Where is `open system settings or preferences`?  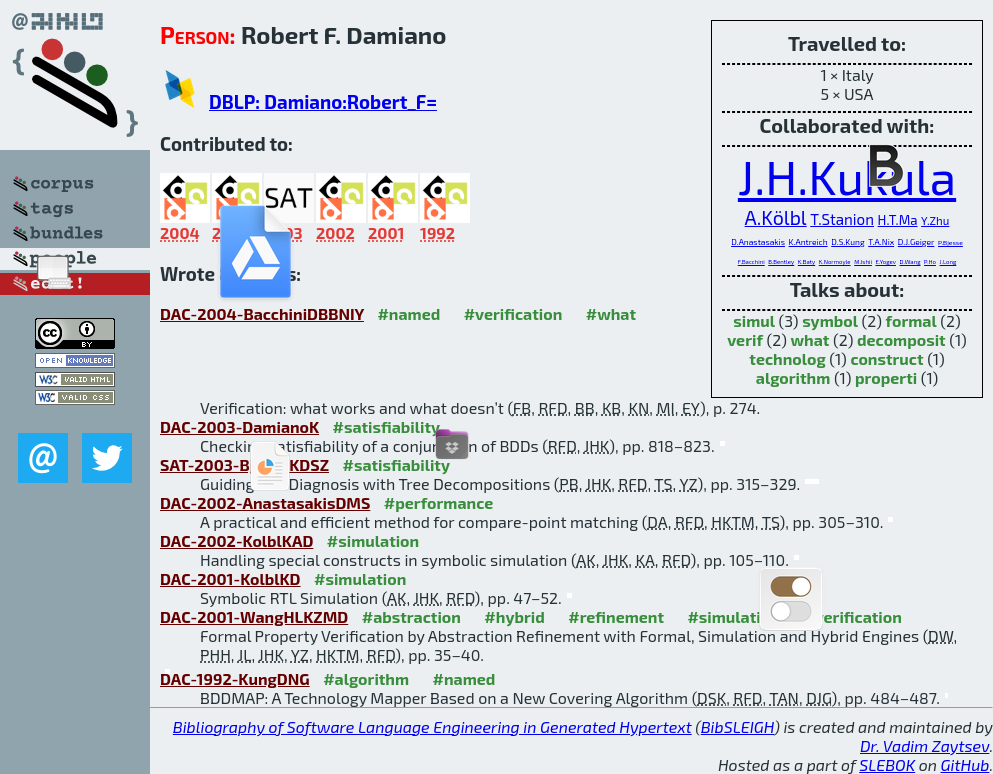
open system settings or preferences is located at coordinates (791, 599).